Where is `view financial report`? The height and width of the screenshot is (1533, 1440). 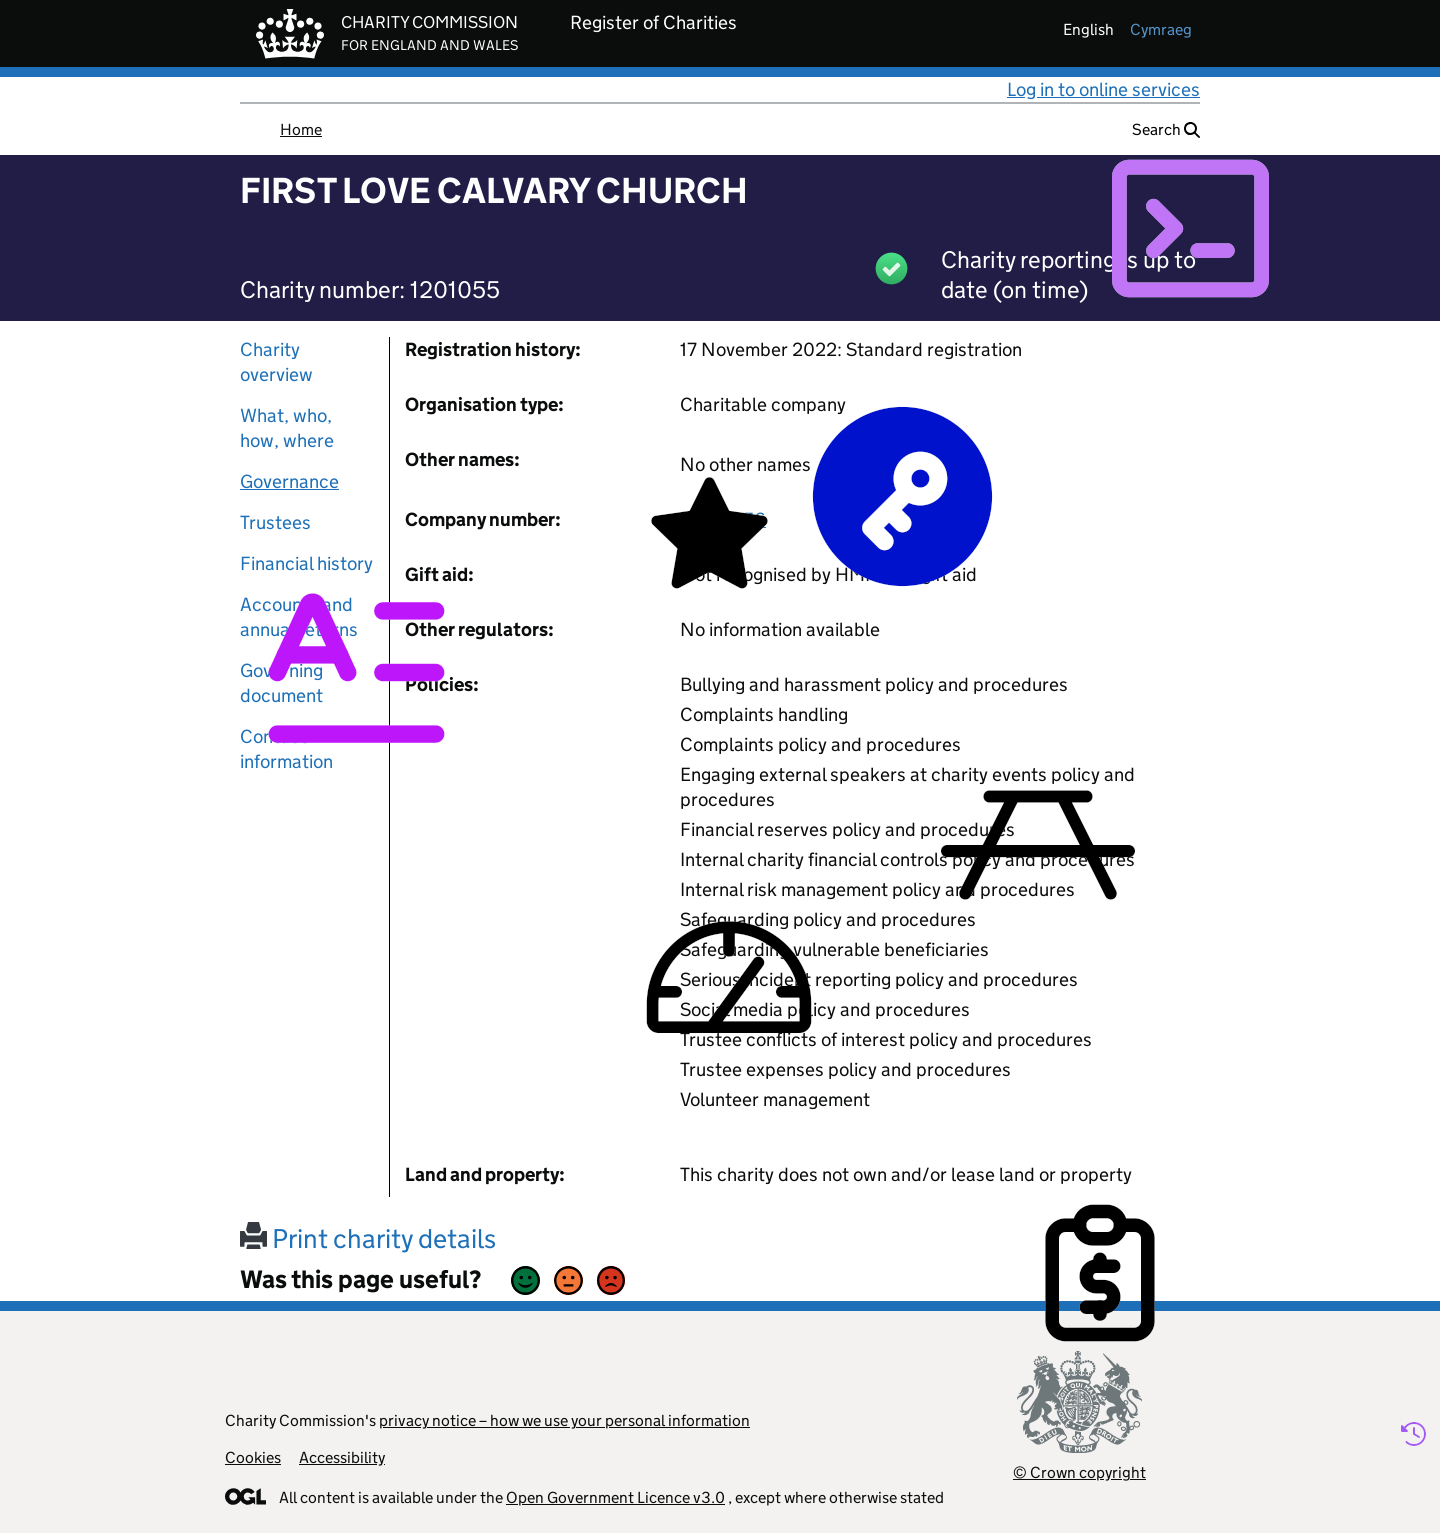
view financial report is located at coordinates (1100, 1273).